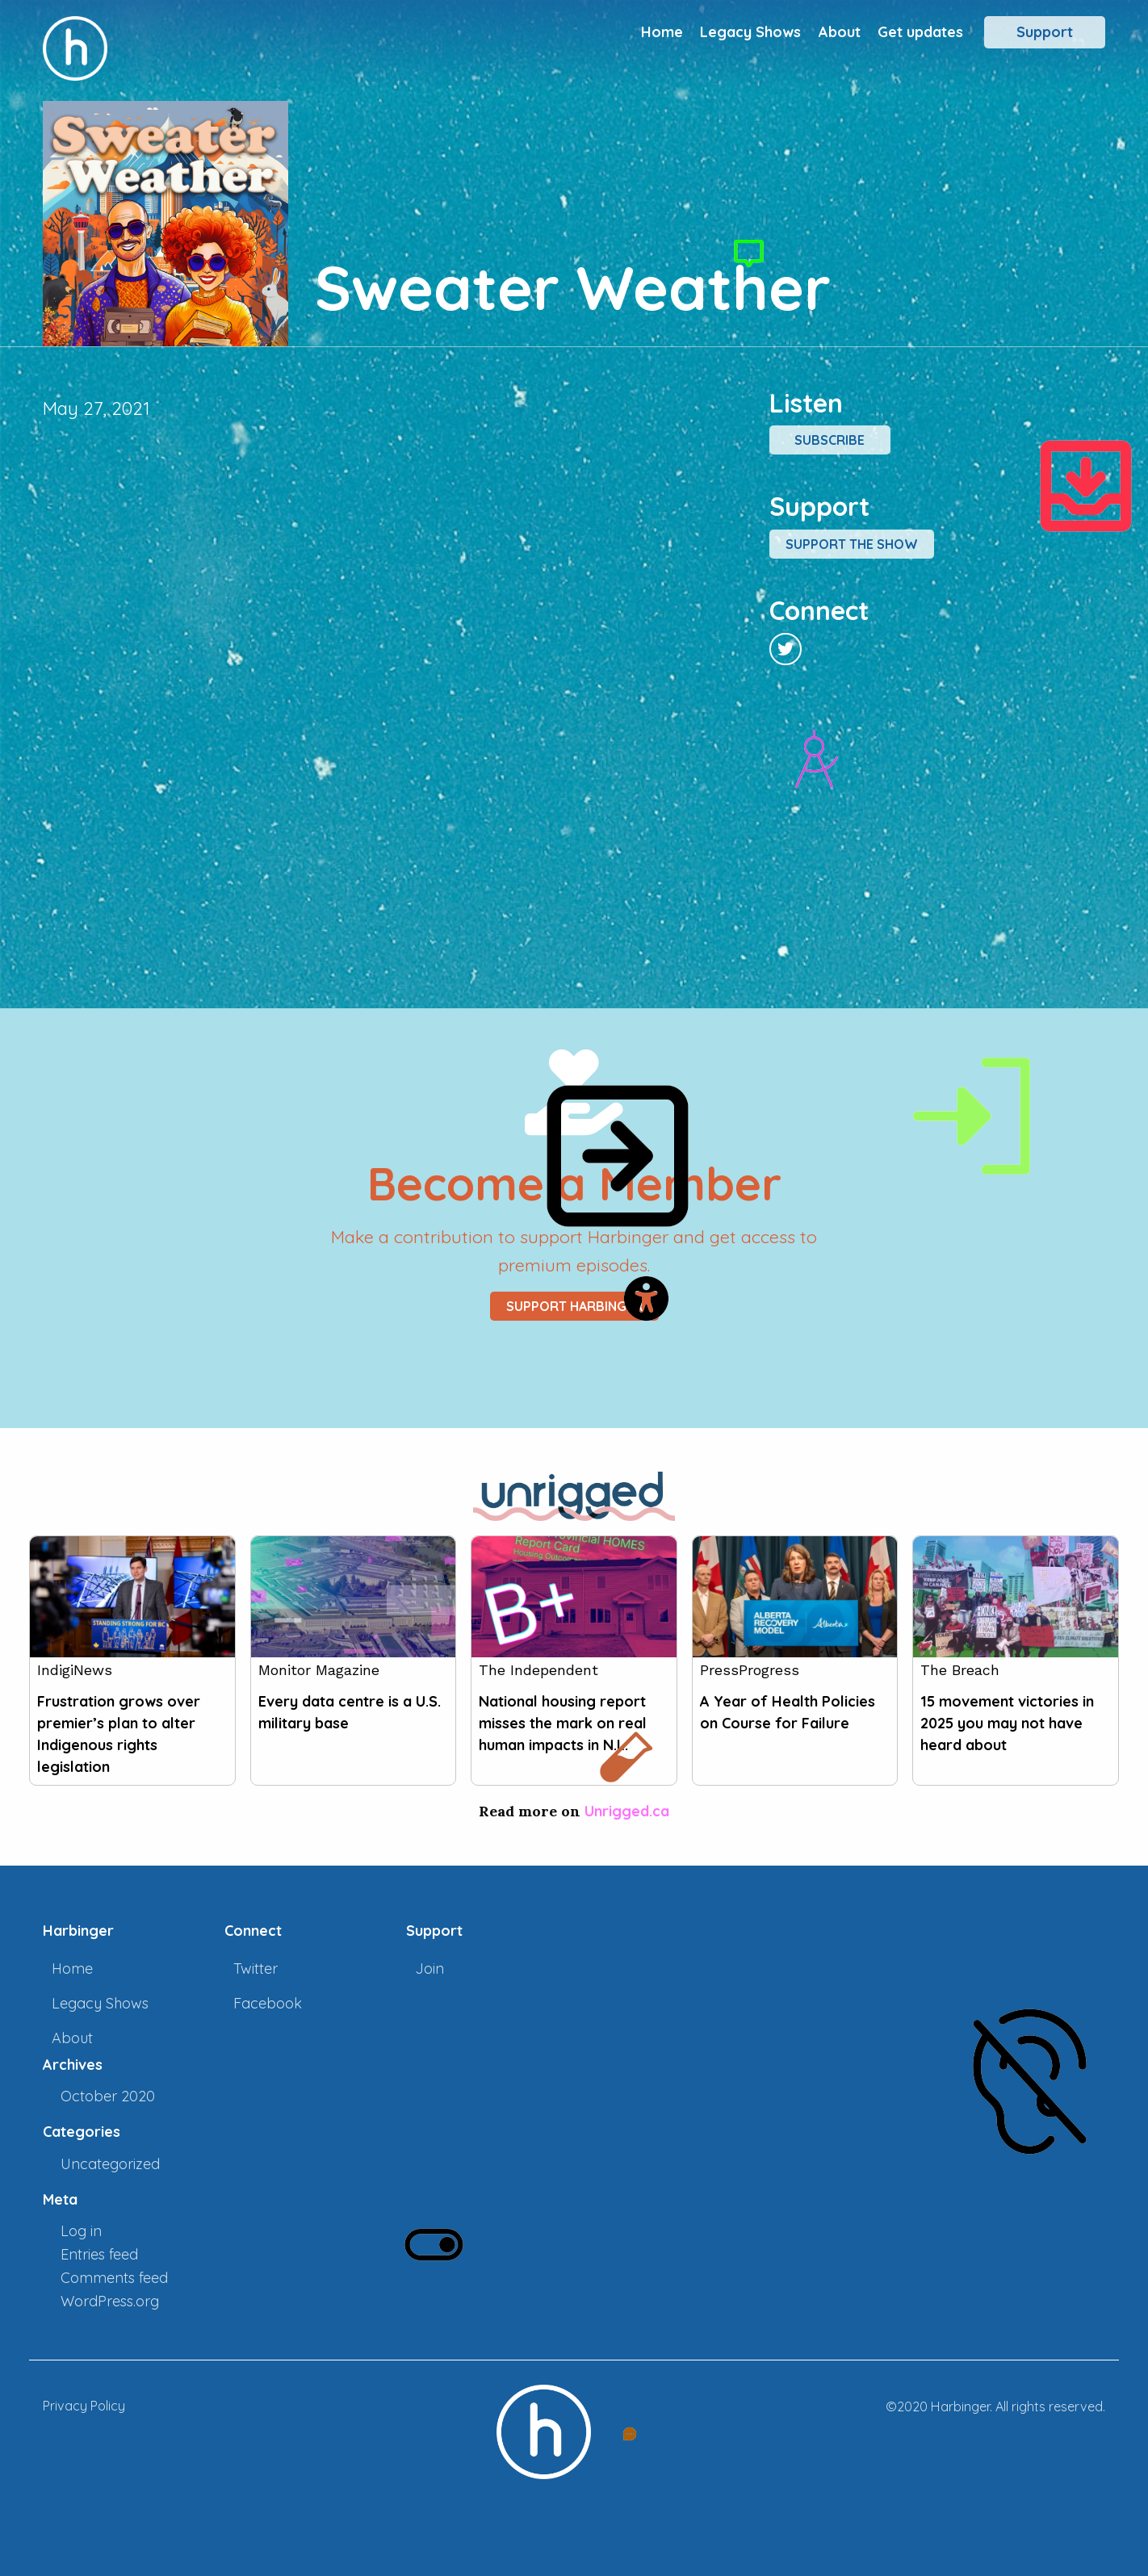 The image size is (1148, 2576). I want to click on open chat or messaging, so click(630, 2434).